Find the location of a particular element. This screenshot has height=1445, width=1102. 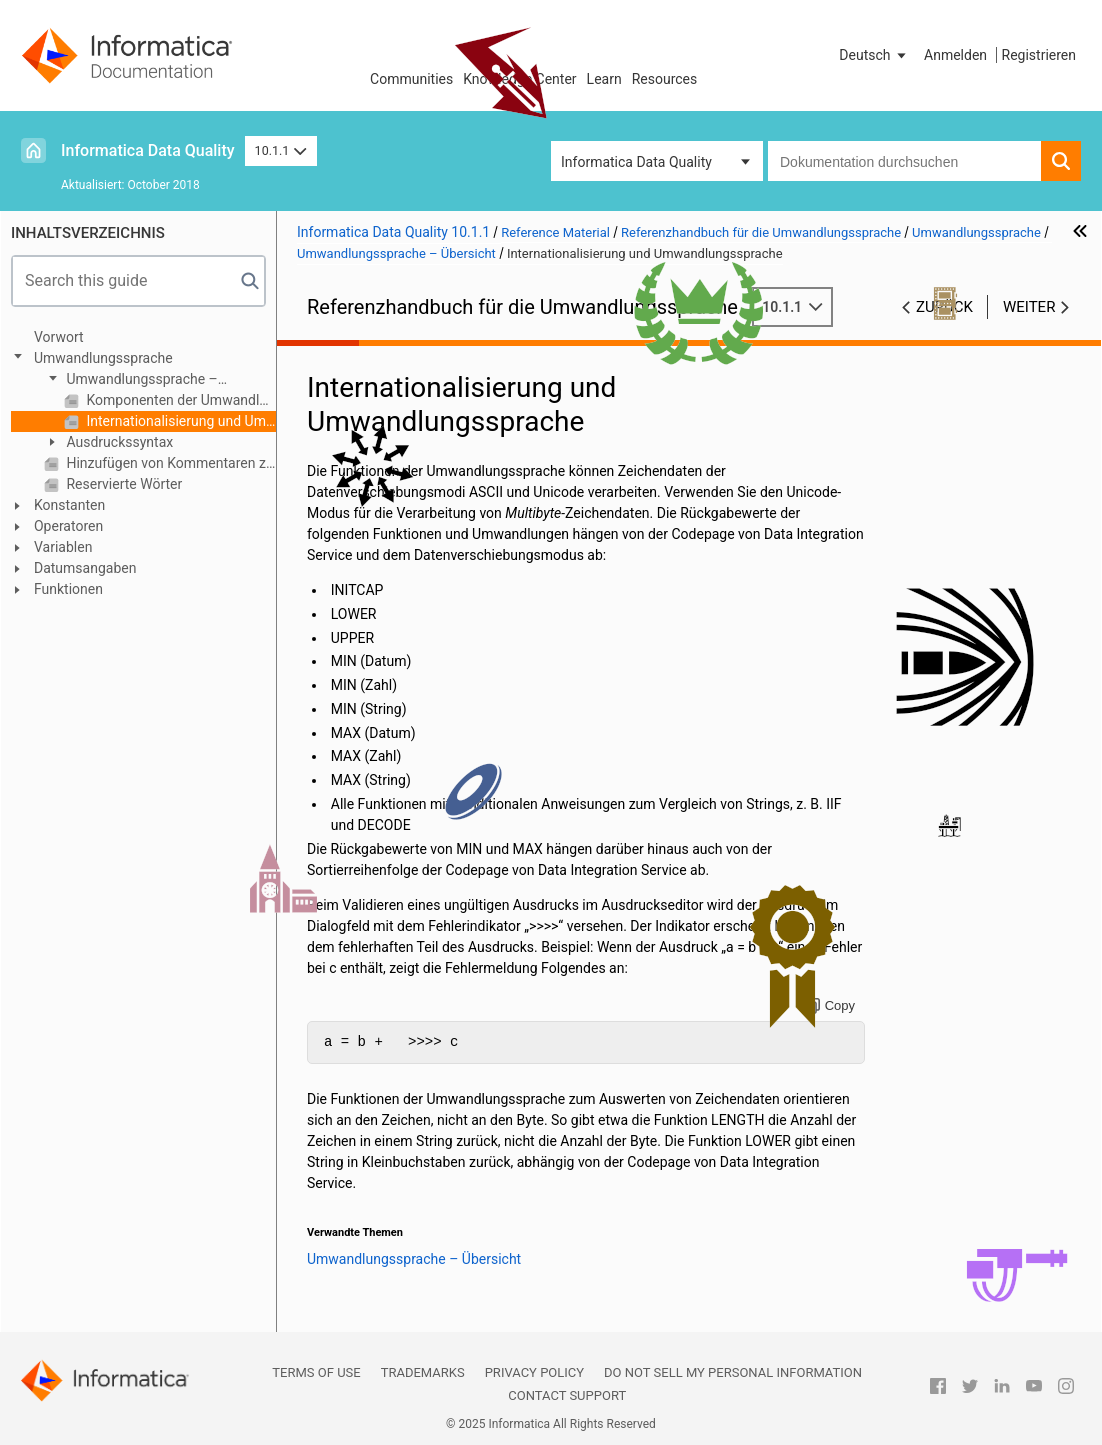

expand or distribute items outward is located at coordinates (372, 466).